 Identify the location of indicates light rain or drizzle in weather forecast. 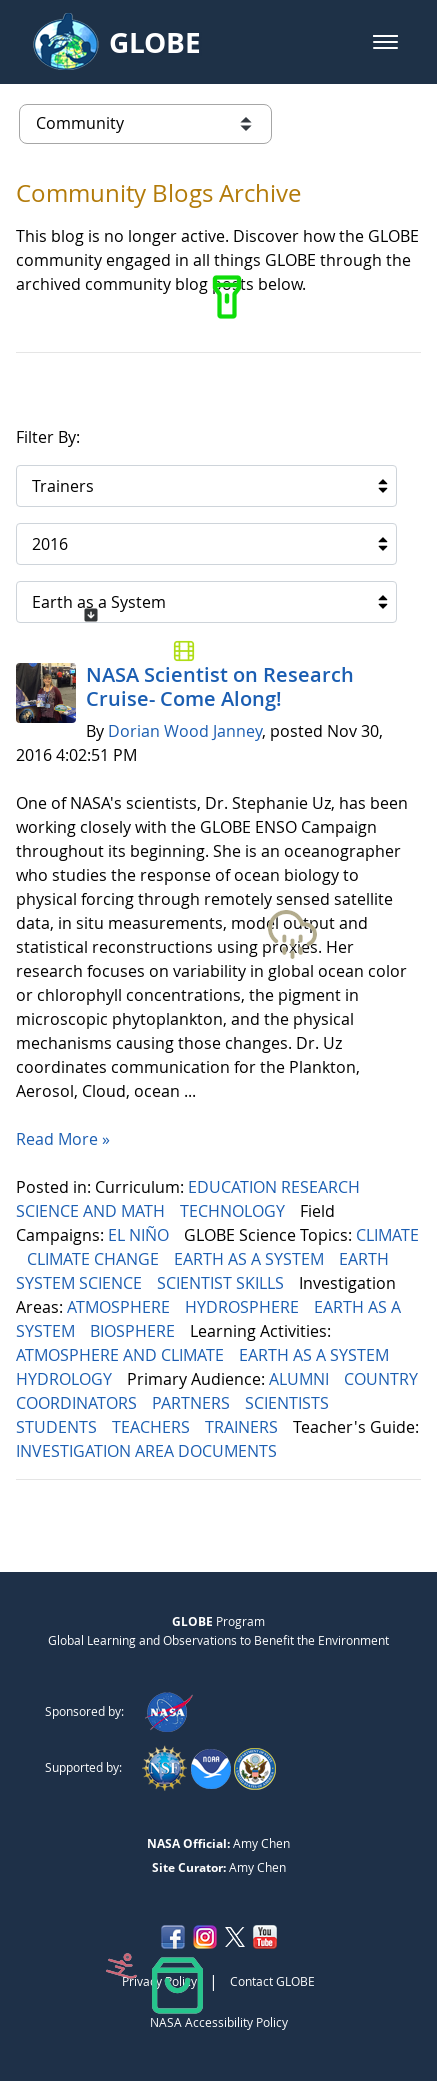
(292, 934).